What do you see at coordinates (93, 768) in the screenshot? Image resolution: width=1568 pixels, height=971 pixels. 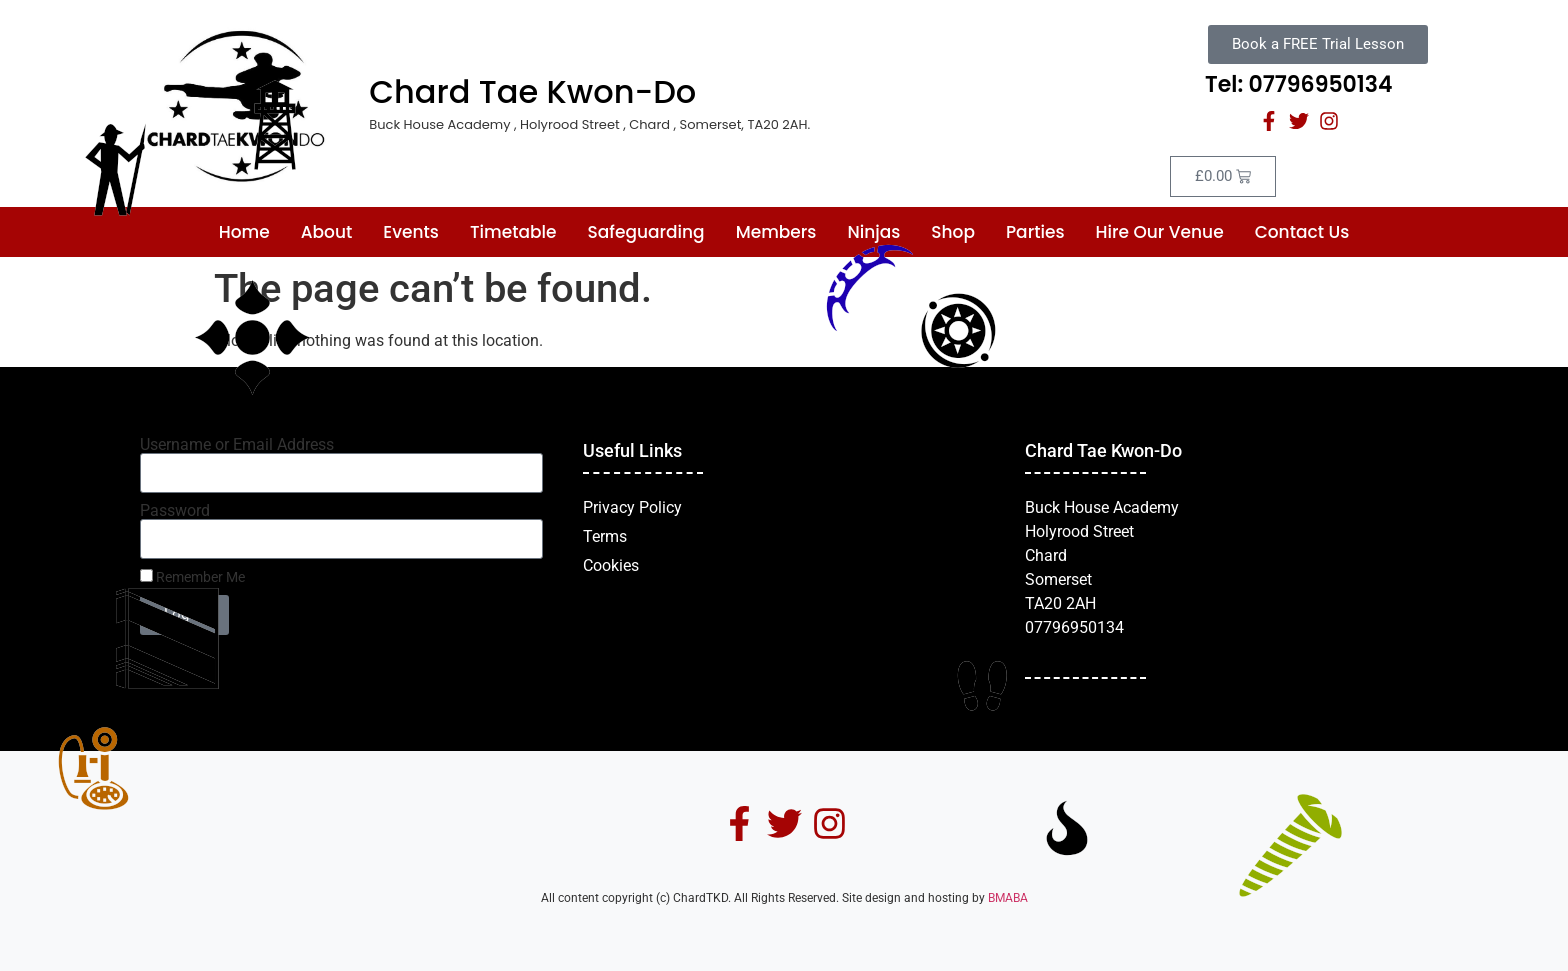 I see `vintage or classic phone contact option` at bounding box center [93, 768].